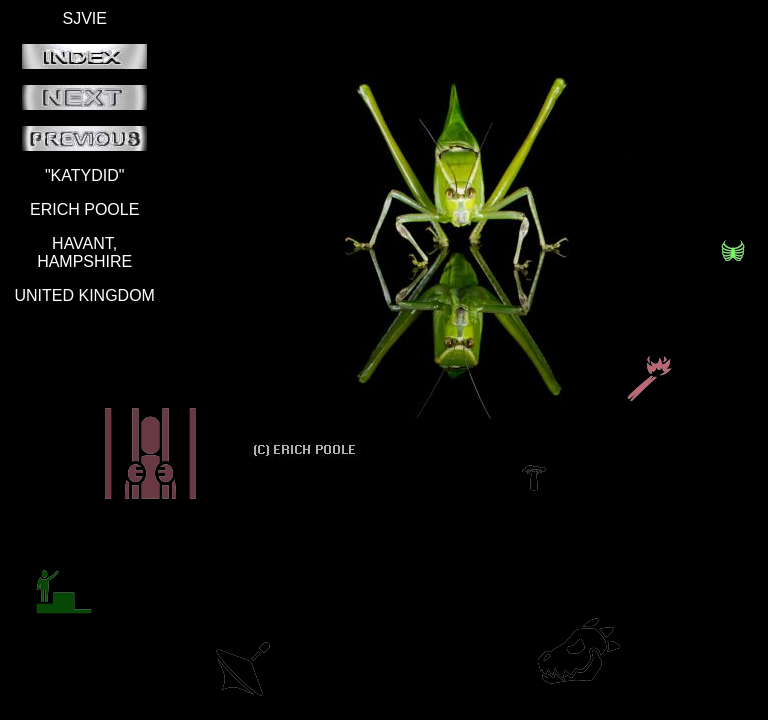 The width and height of the screenshot is (768, 720). I want to click on indicates second place ranking or achievement, so click(64, 586).